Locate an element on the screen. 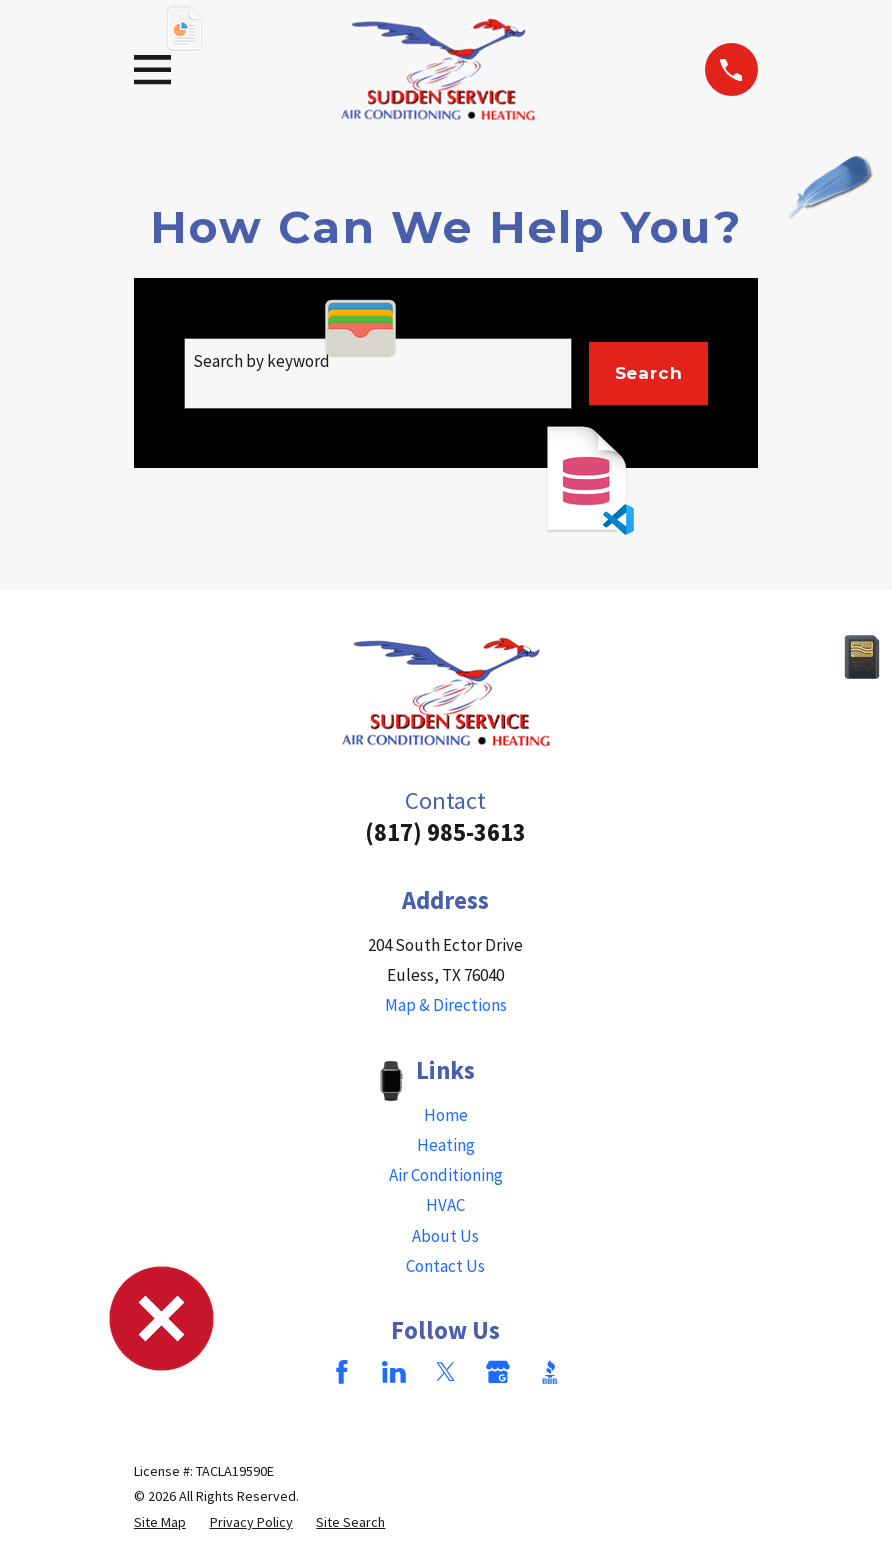 The width and height of the screenshot is (892, 1565). open sql database file in Visual Studio Code is located at coordinates (587, 481).